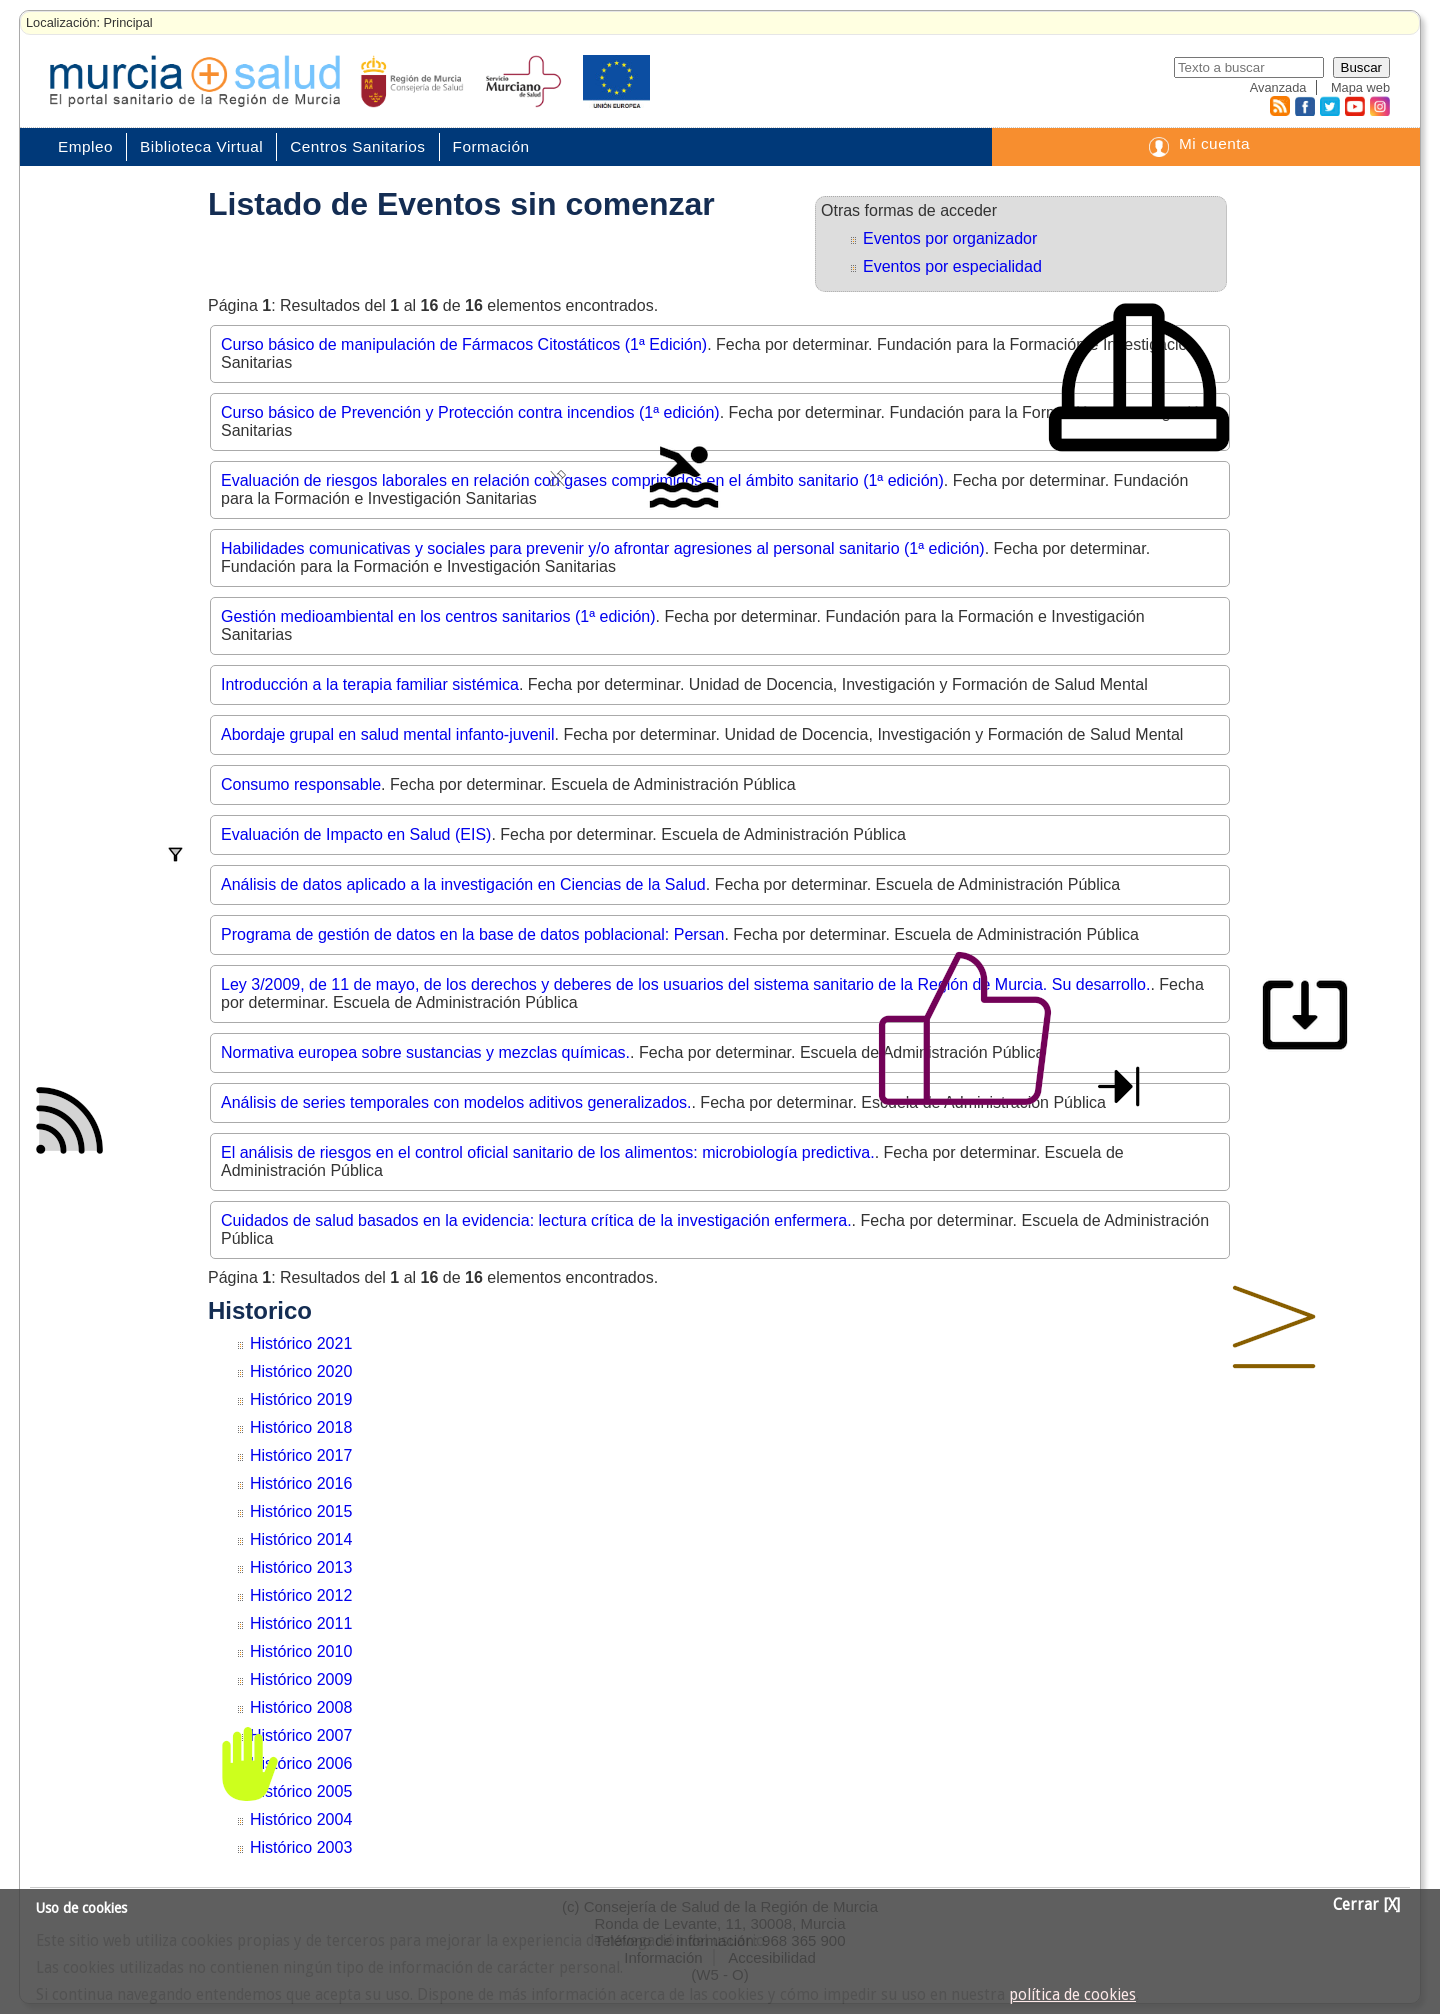 Image resolution: width=1440 pixels, height=2014 pixels. What do you see at coordinates (175, 854) in the screenshot?
I see `filter or sort content` at bounding box center [175, 854].